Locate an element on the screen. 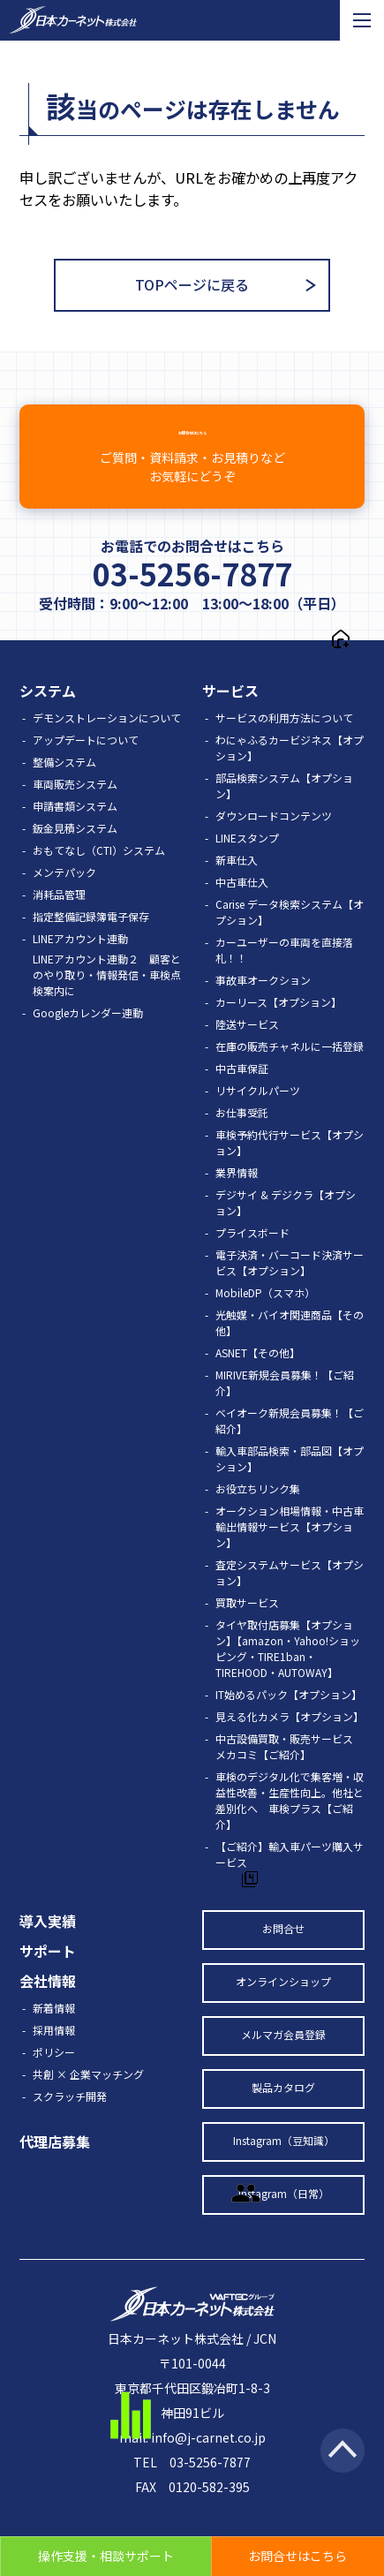  view statistics and analytics is located at coordinates (131, 2415).